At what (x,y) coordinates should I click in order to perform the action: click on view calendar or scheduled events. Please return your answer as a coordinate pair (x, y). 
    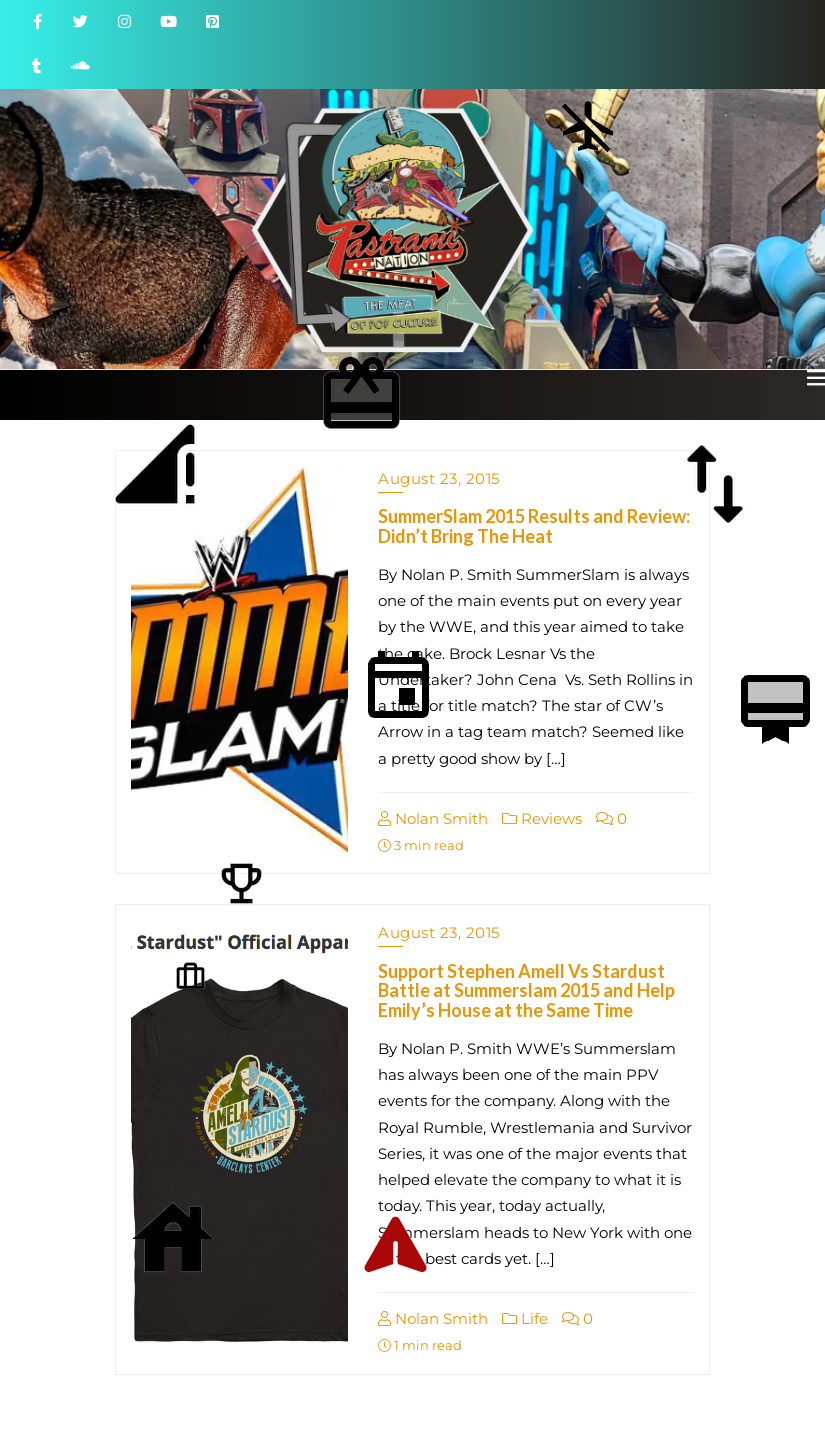
    Looking at the image, I should click on (398, 684).